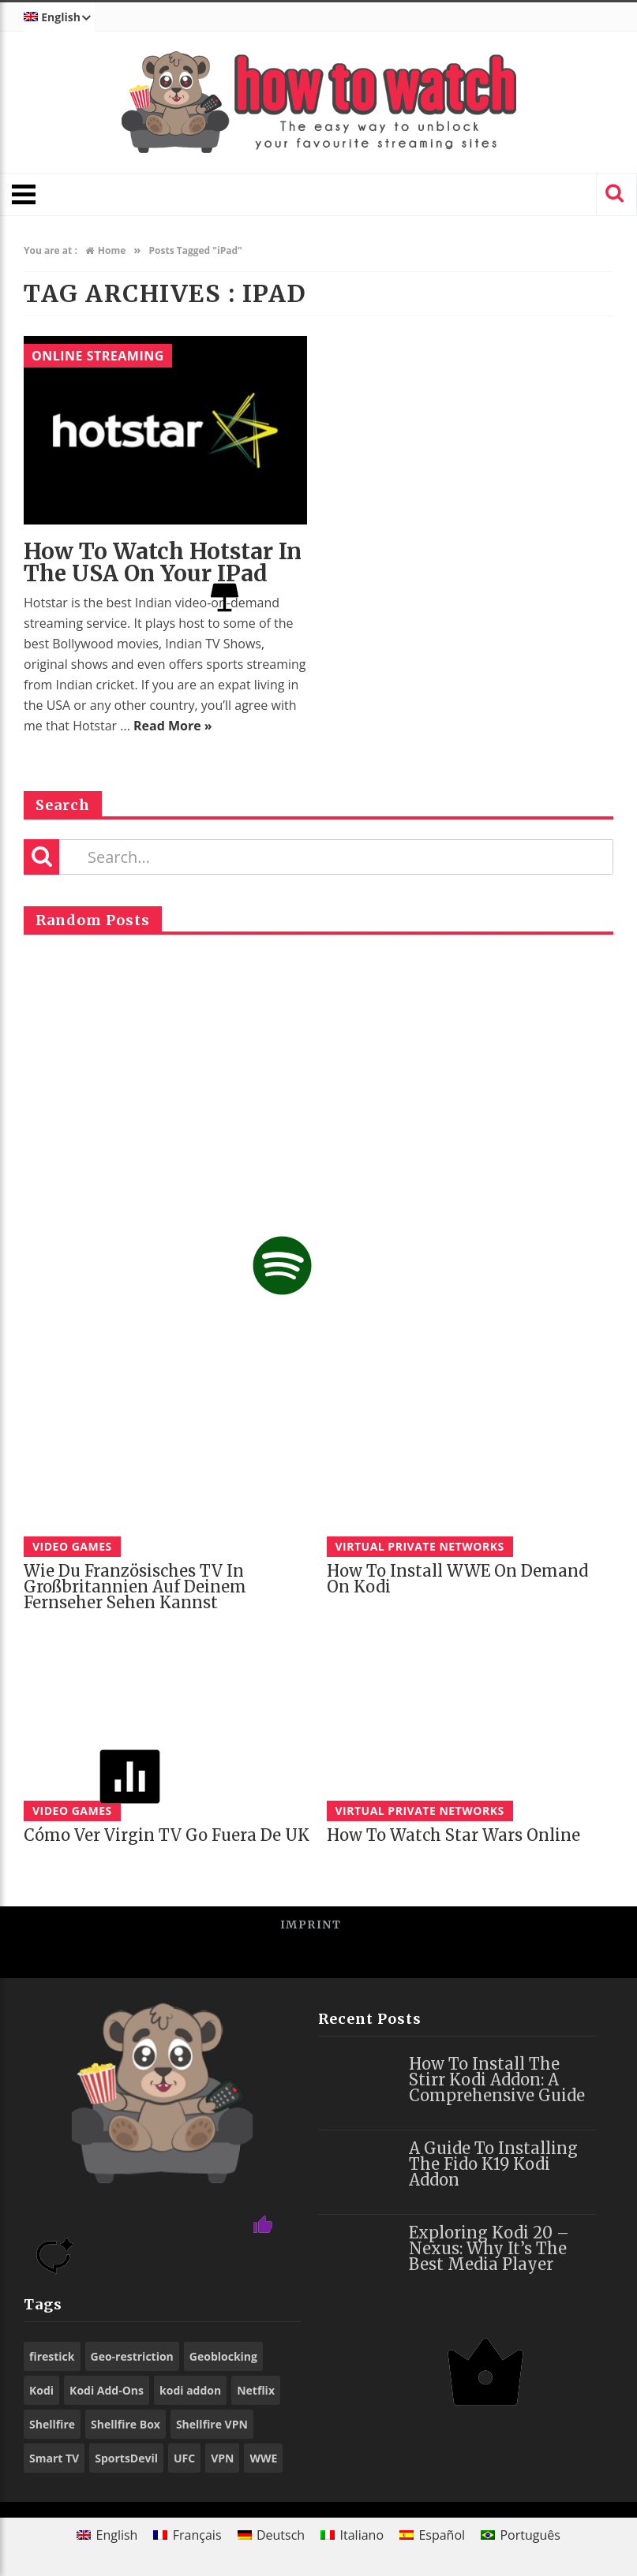  What do you see at coordinates (263, 2225) in the screenshot?
I see `like or upvote content` at bounding box center [263, 2225].